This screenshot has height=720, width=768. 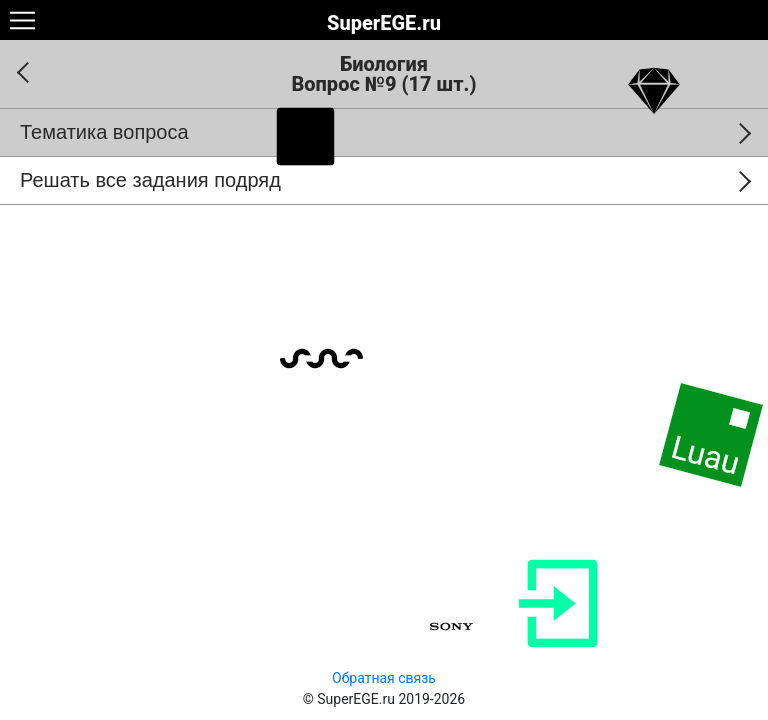 I want to click on luau programming language logo, so click(x=711, y=435).